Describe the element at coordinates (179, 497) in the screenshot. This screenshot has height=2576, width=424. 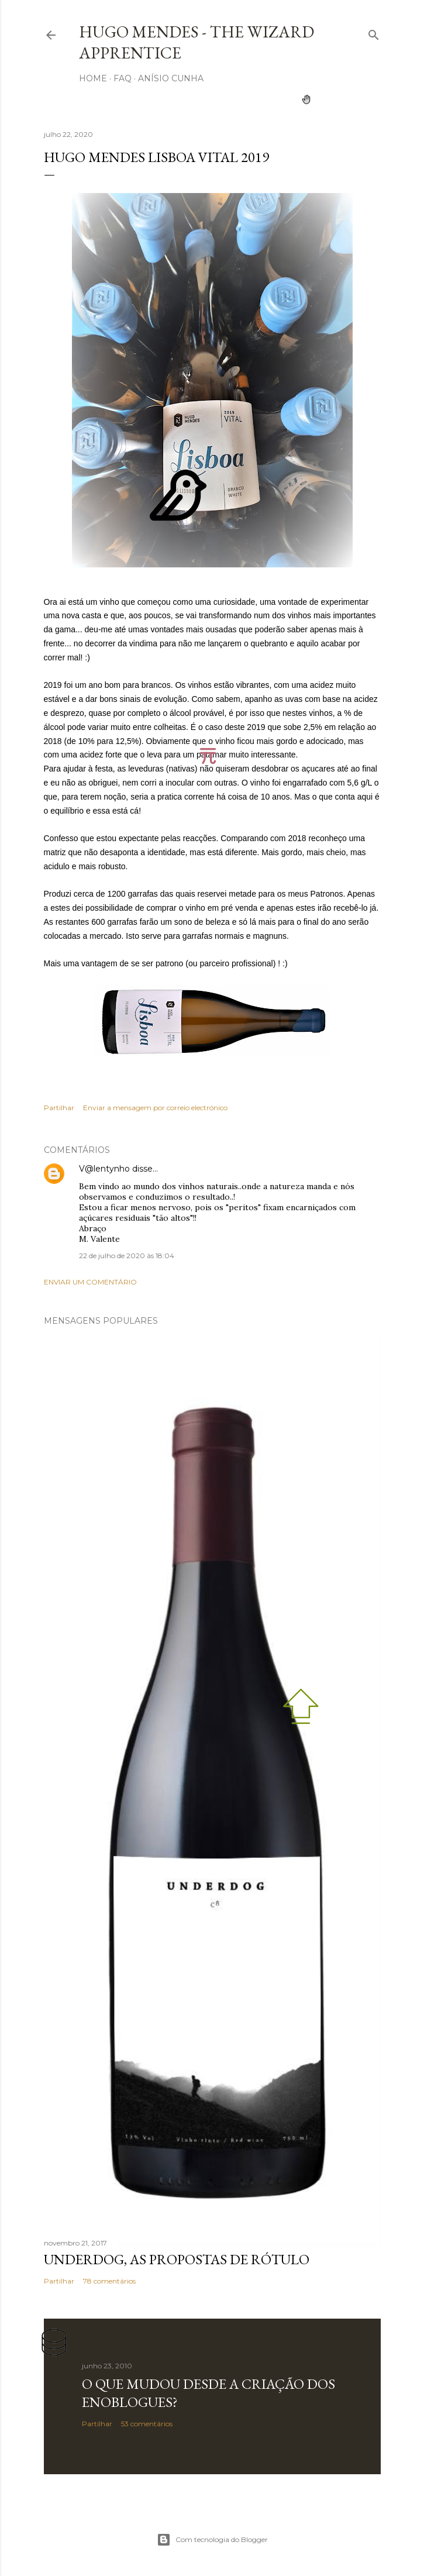
I see `access twitter or social media sharing` at that location.